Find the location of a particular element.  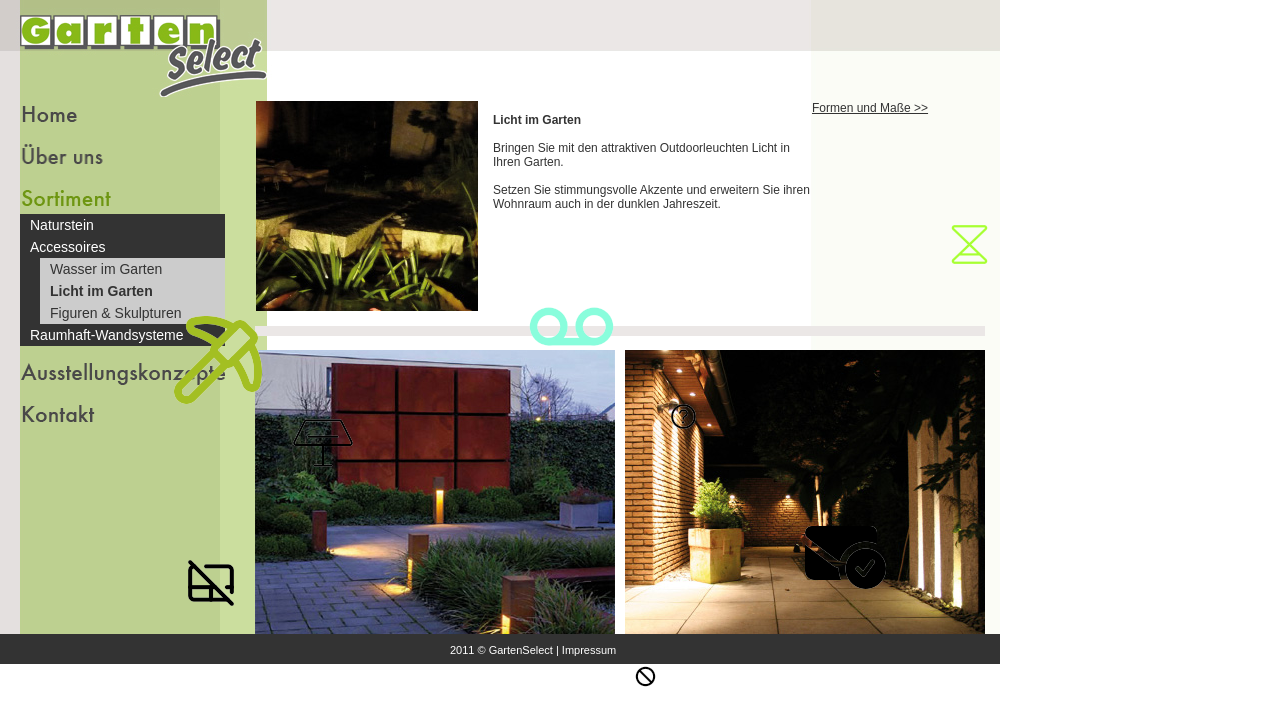

access voicemail messages is located at coordinates (571, 326).